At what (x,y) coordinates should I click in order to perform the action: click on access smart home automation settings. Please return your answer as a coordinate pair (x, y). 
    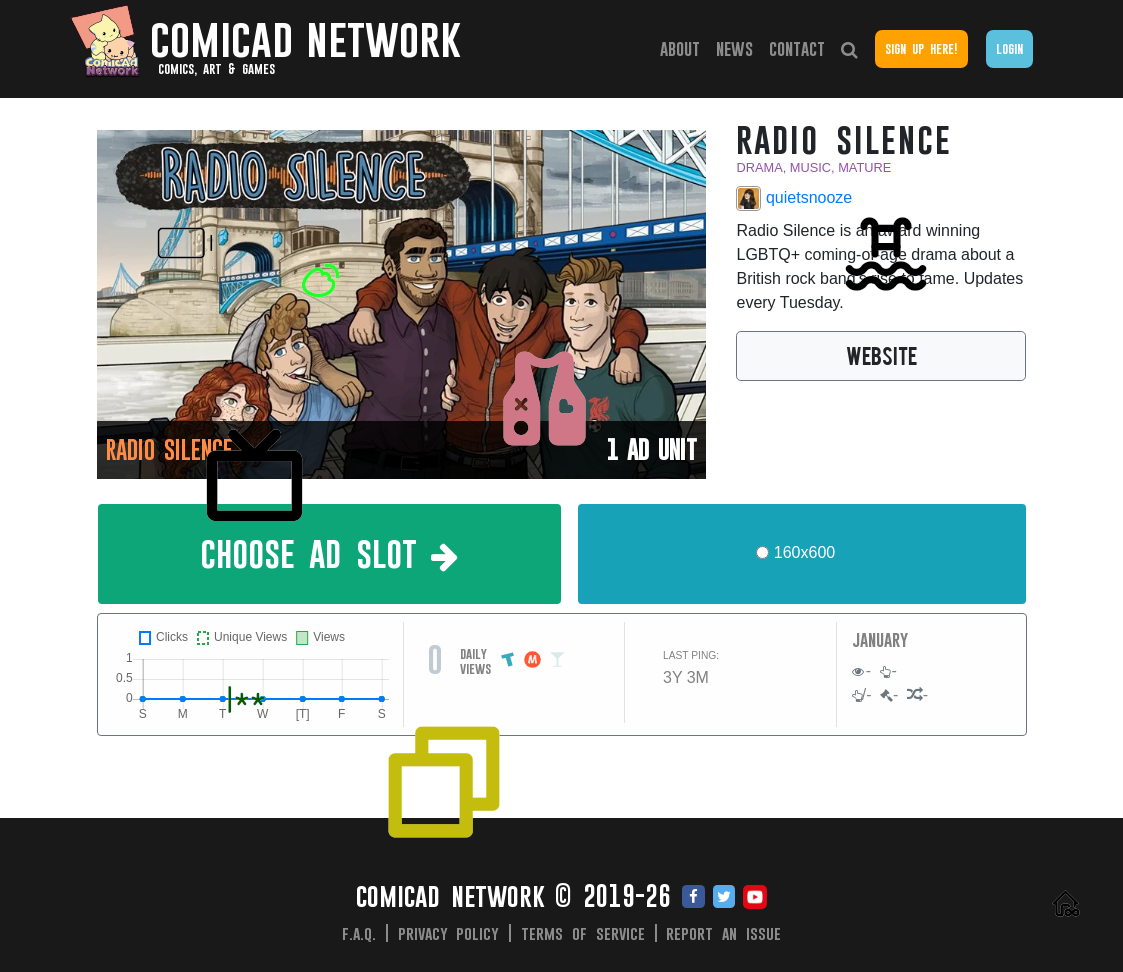
    Looking at the image, I should click on (1065, 903).